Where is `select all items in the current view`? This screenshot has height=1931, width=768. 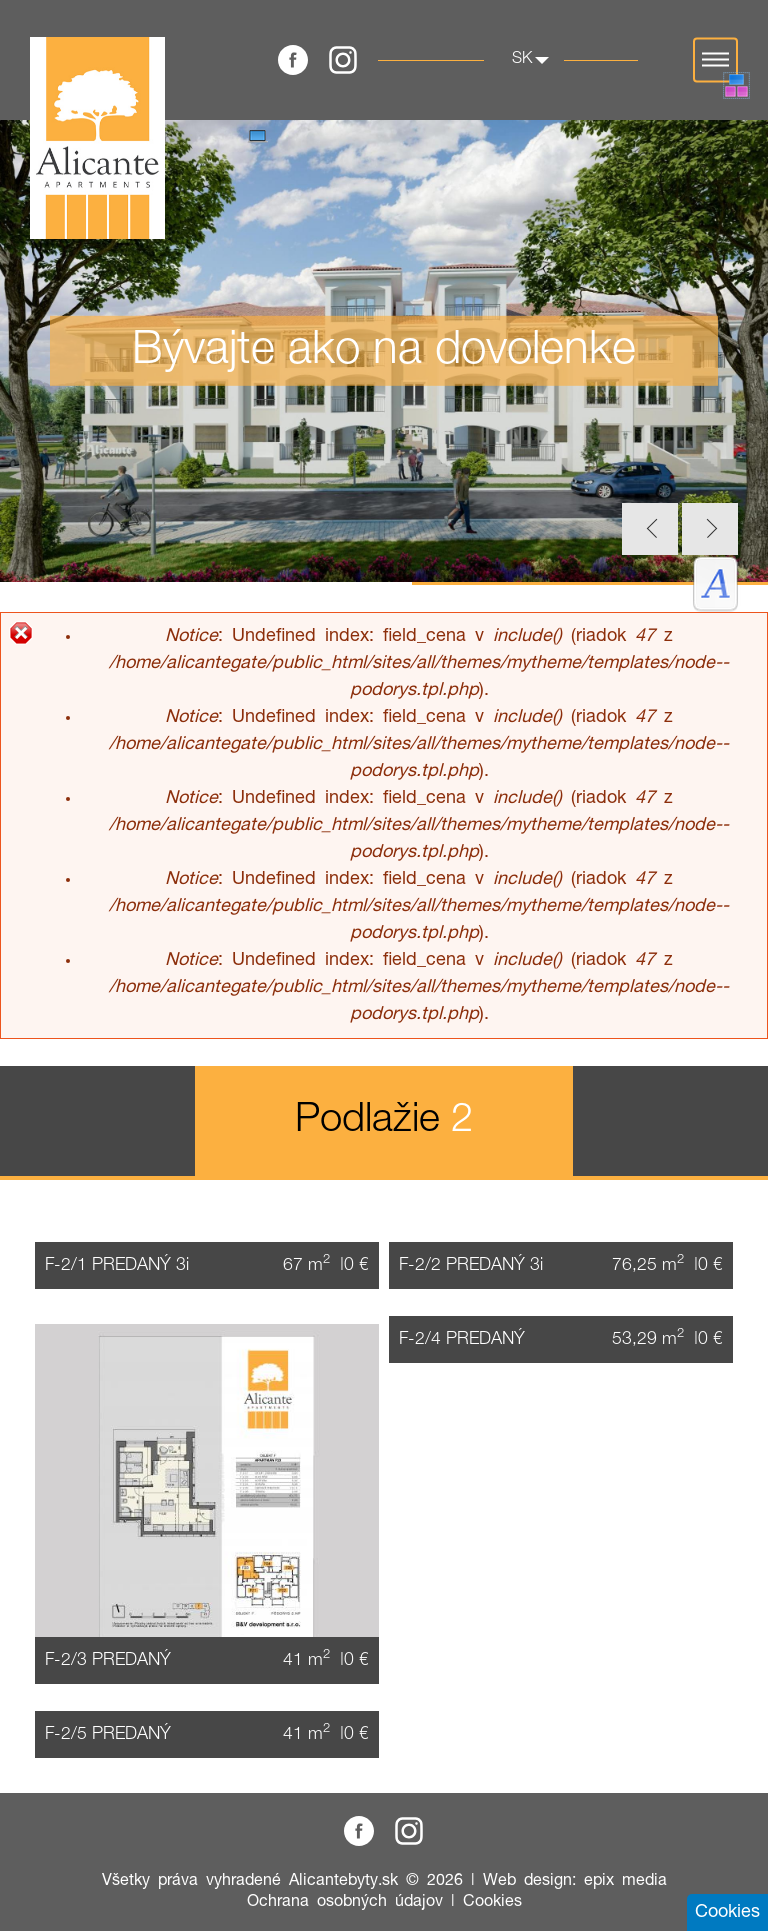
select all items in the current view is located at coordinates (736, 85).